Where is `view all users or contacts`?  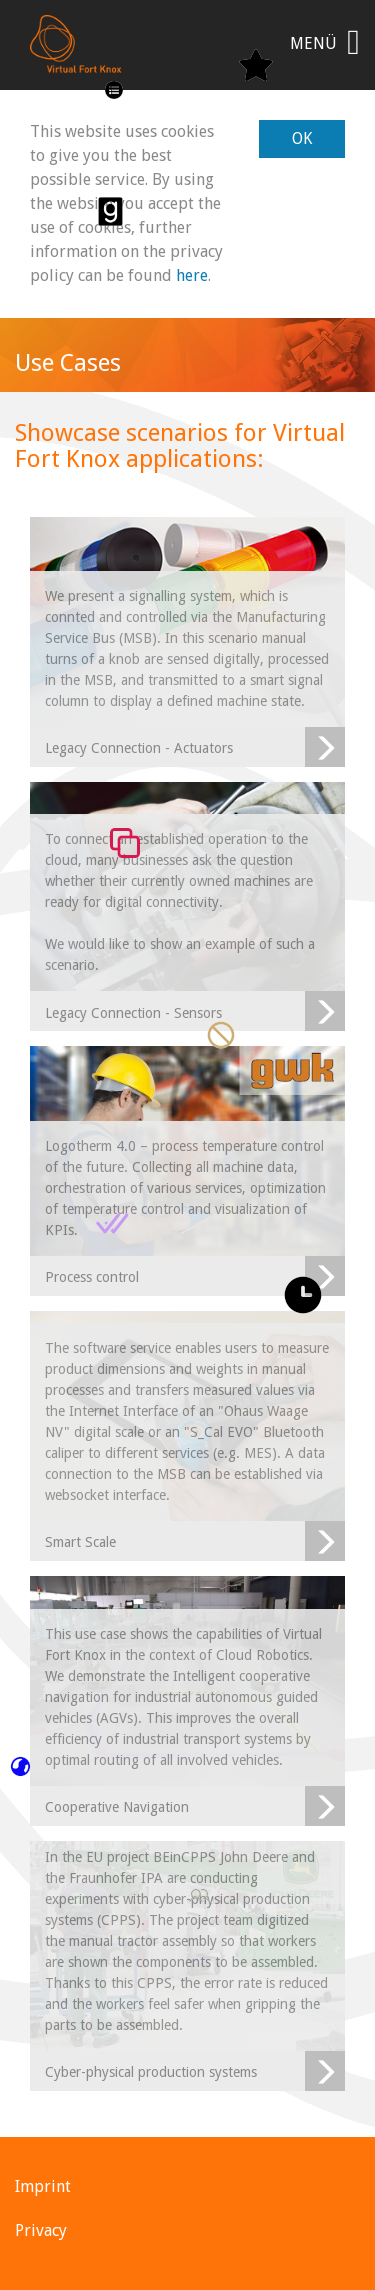
view all users or contacts is located at coordinates (199, 1895).